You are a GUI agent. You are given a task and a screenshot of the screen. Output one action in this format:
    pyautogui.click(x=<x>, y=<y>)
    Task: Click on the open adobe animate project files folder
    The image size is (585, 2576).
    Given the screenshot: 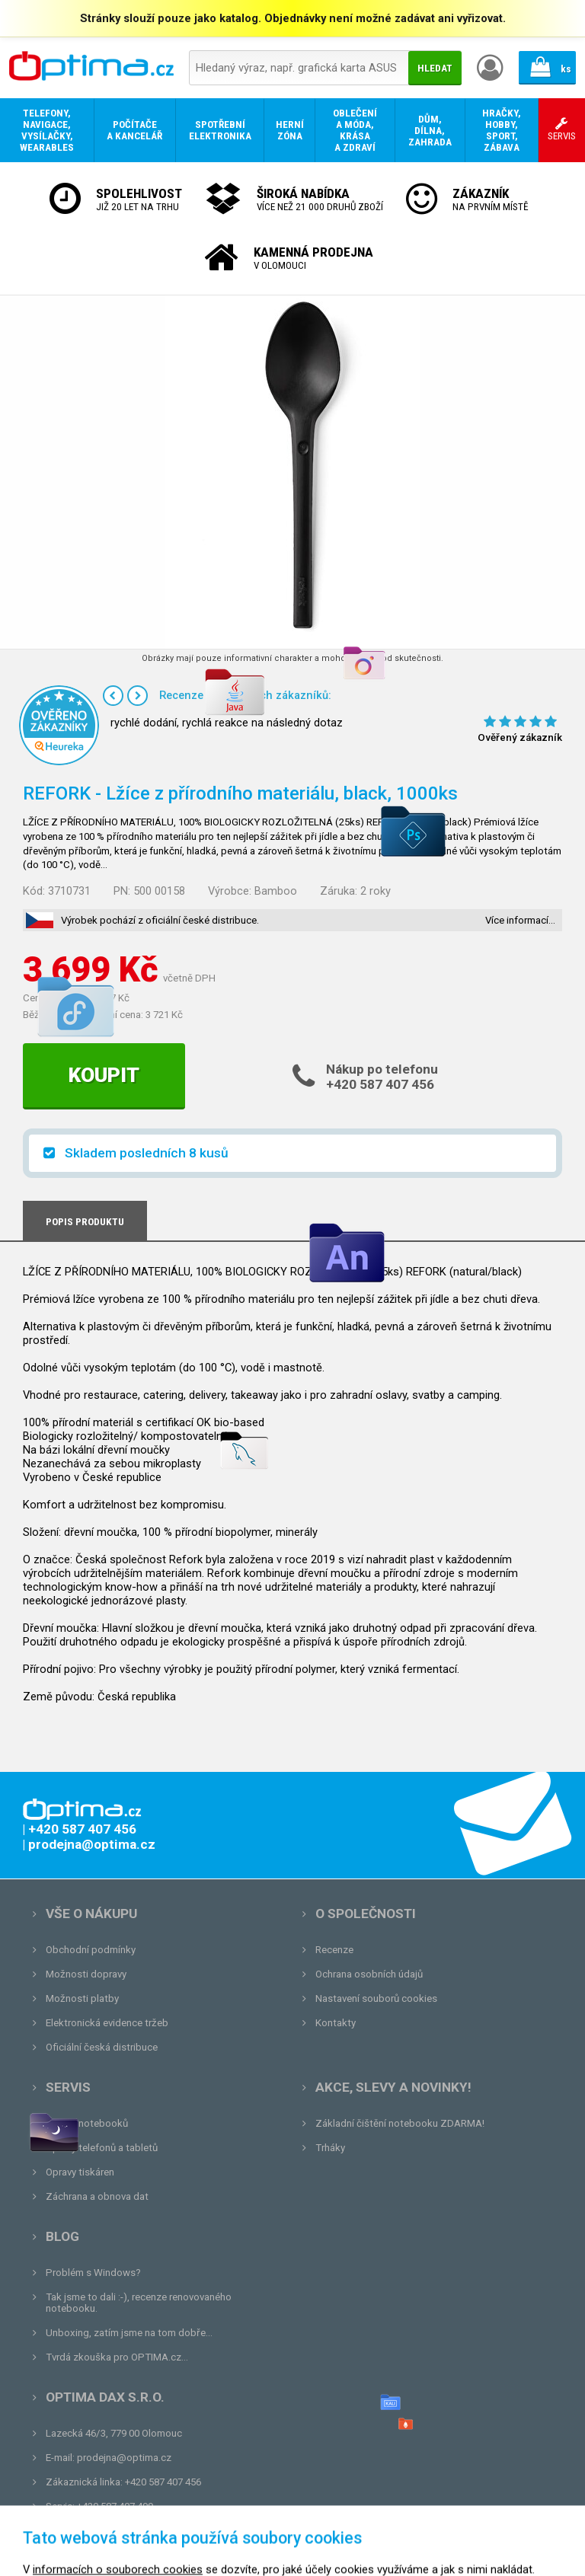 What is the action you would take?
    pyautogui.click(x=347, y=1255)
    